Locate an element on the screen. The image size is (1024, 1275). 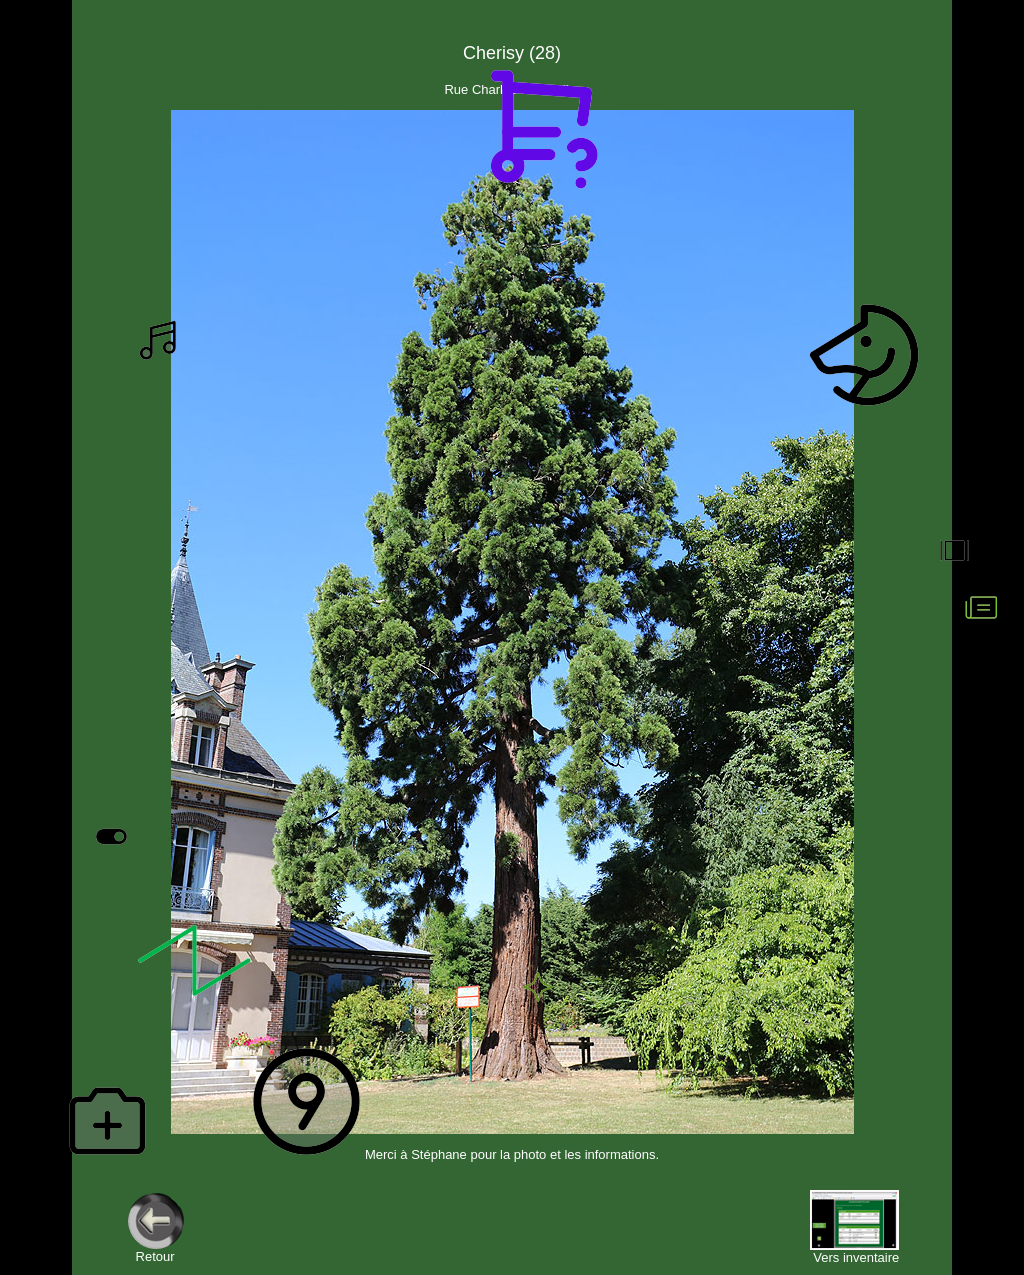
start a slideshow presentation is located at coordinates (954, 550).